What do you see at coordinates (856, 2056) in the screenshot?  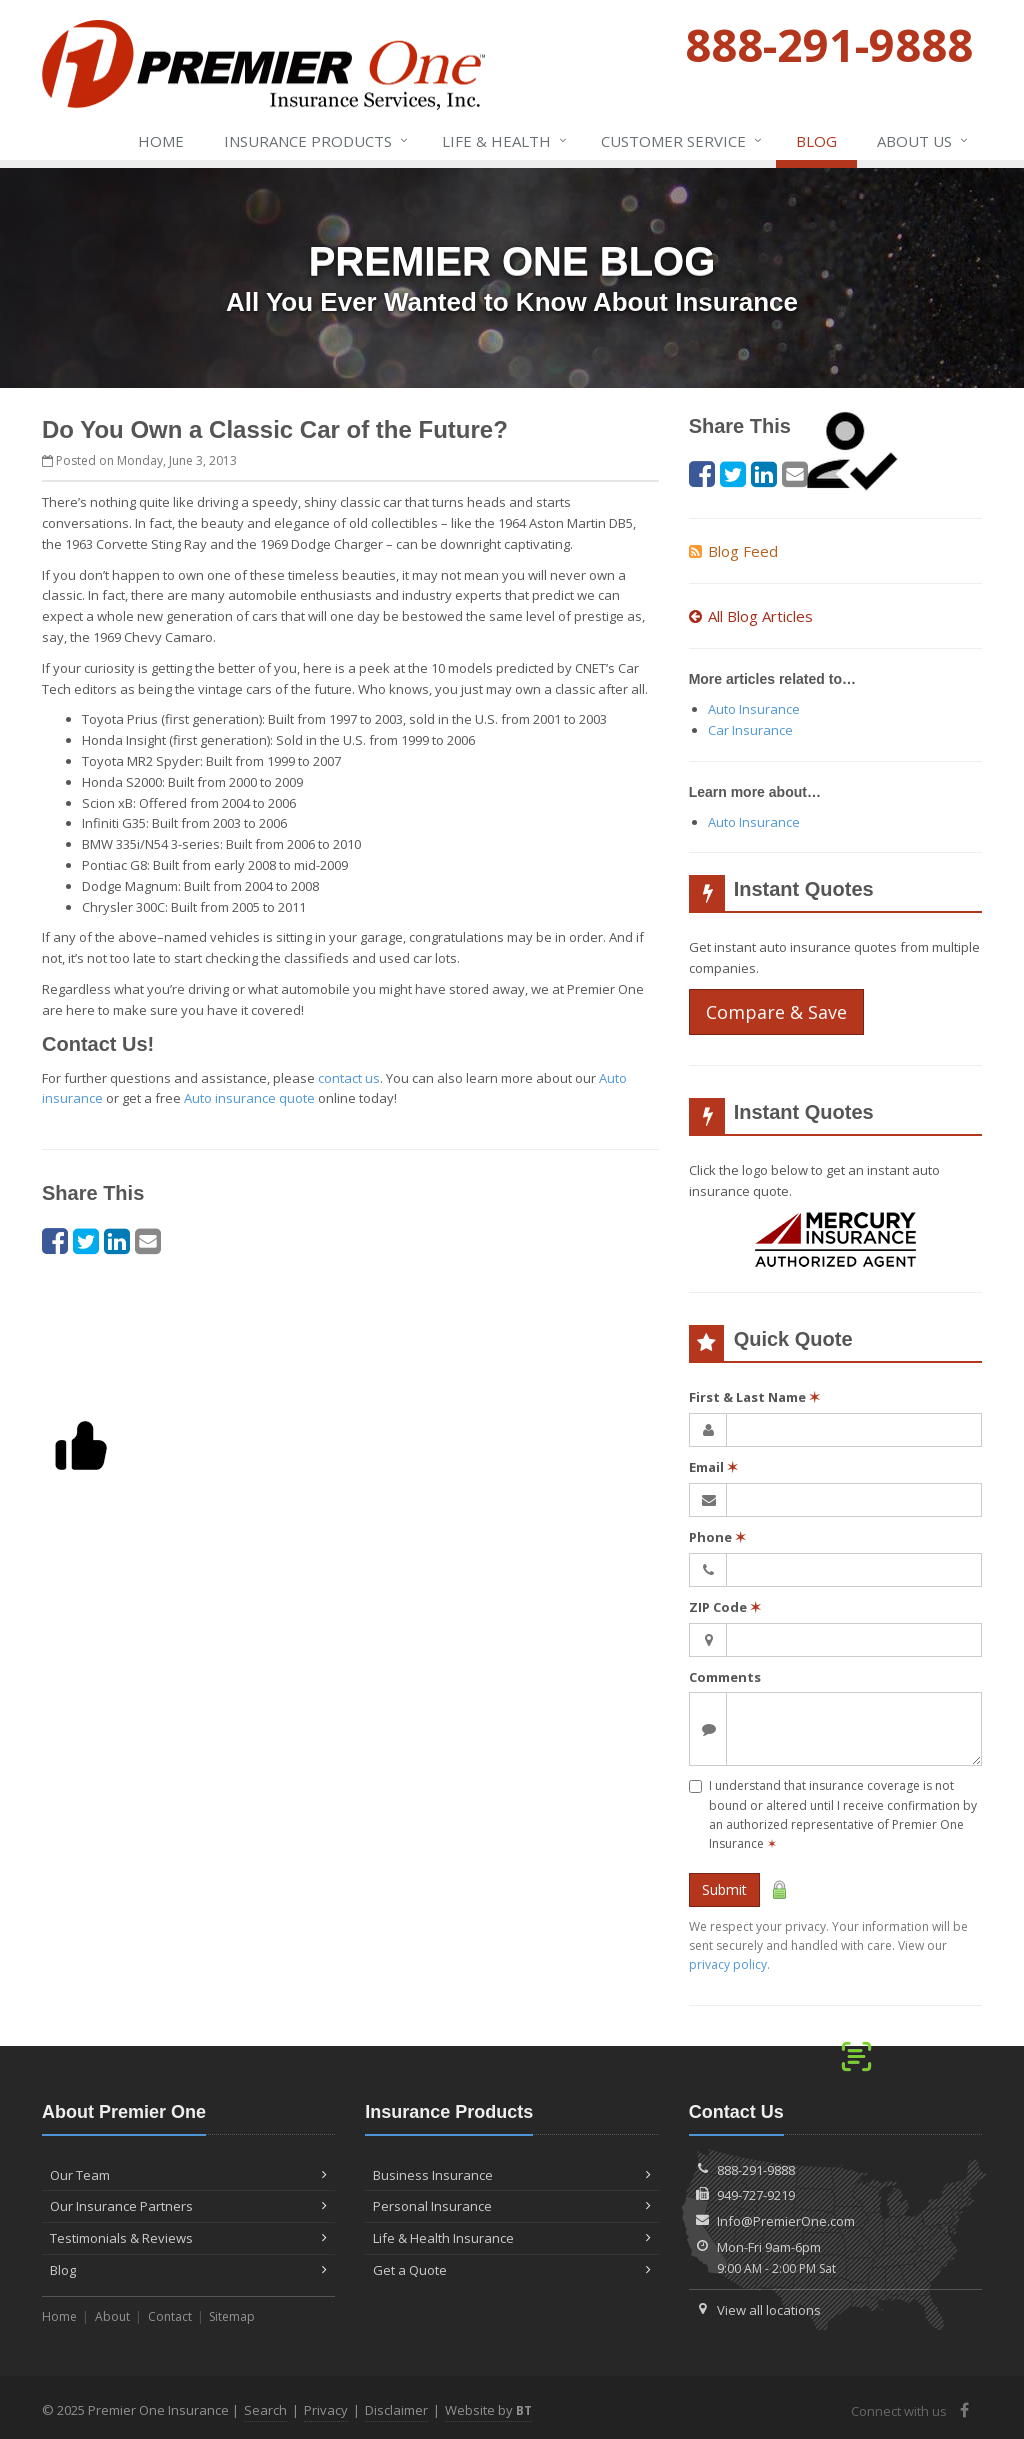 I see `scan document to extract text` at bounding box center [856, 2056].